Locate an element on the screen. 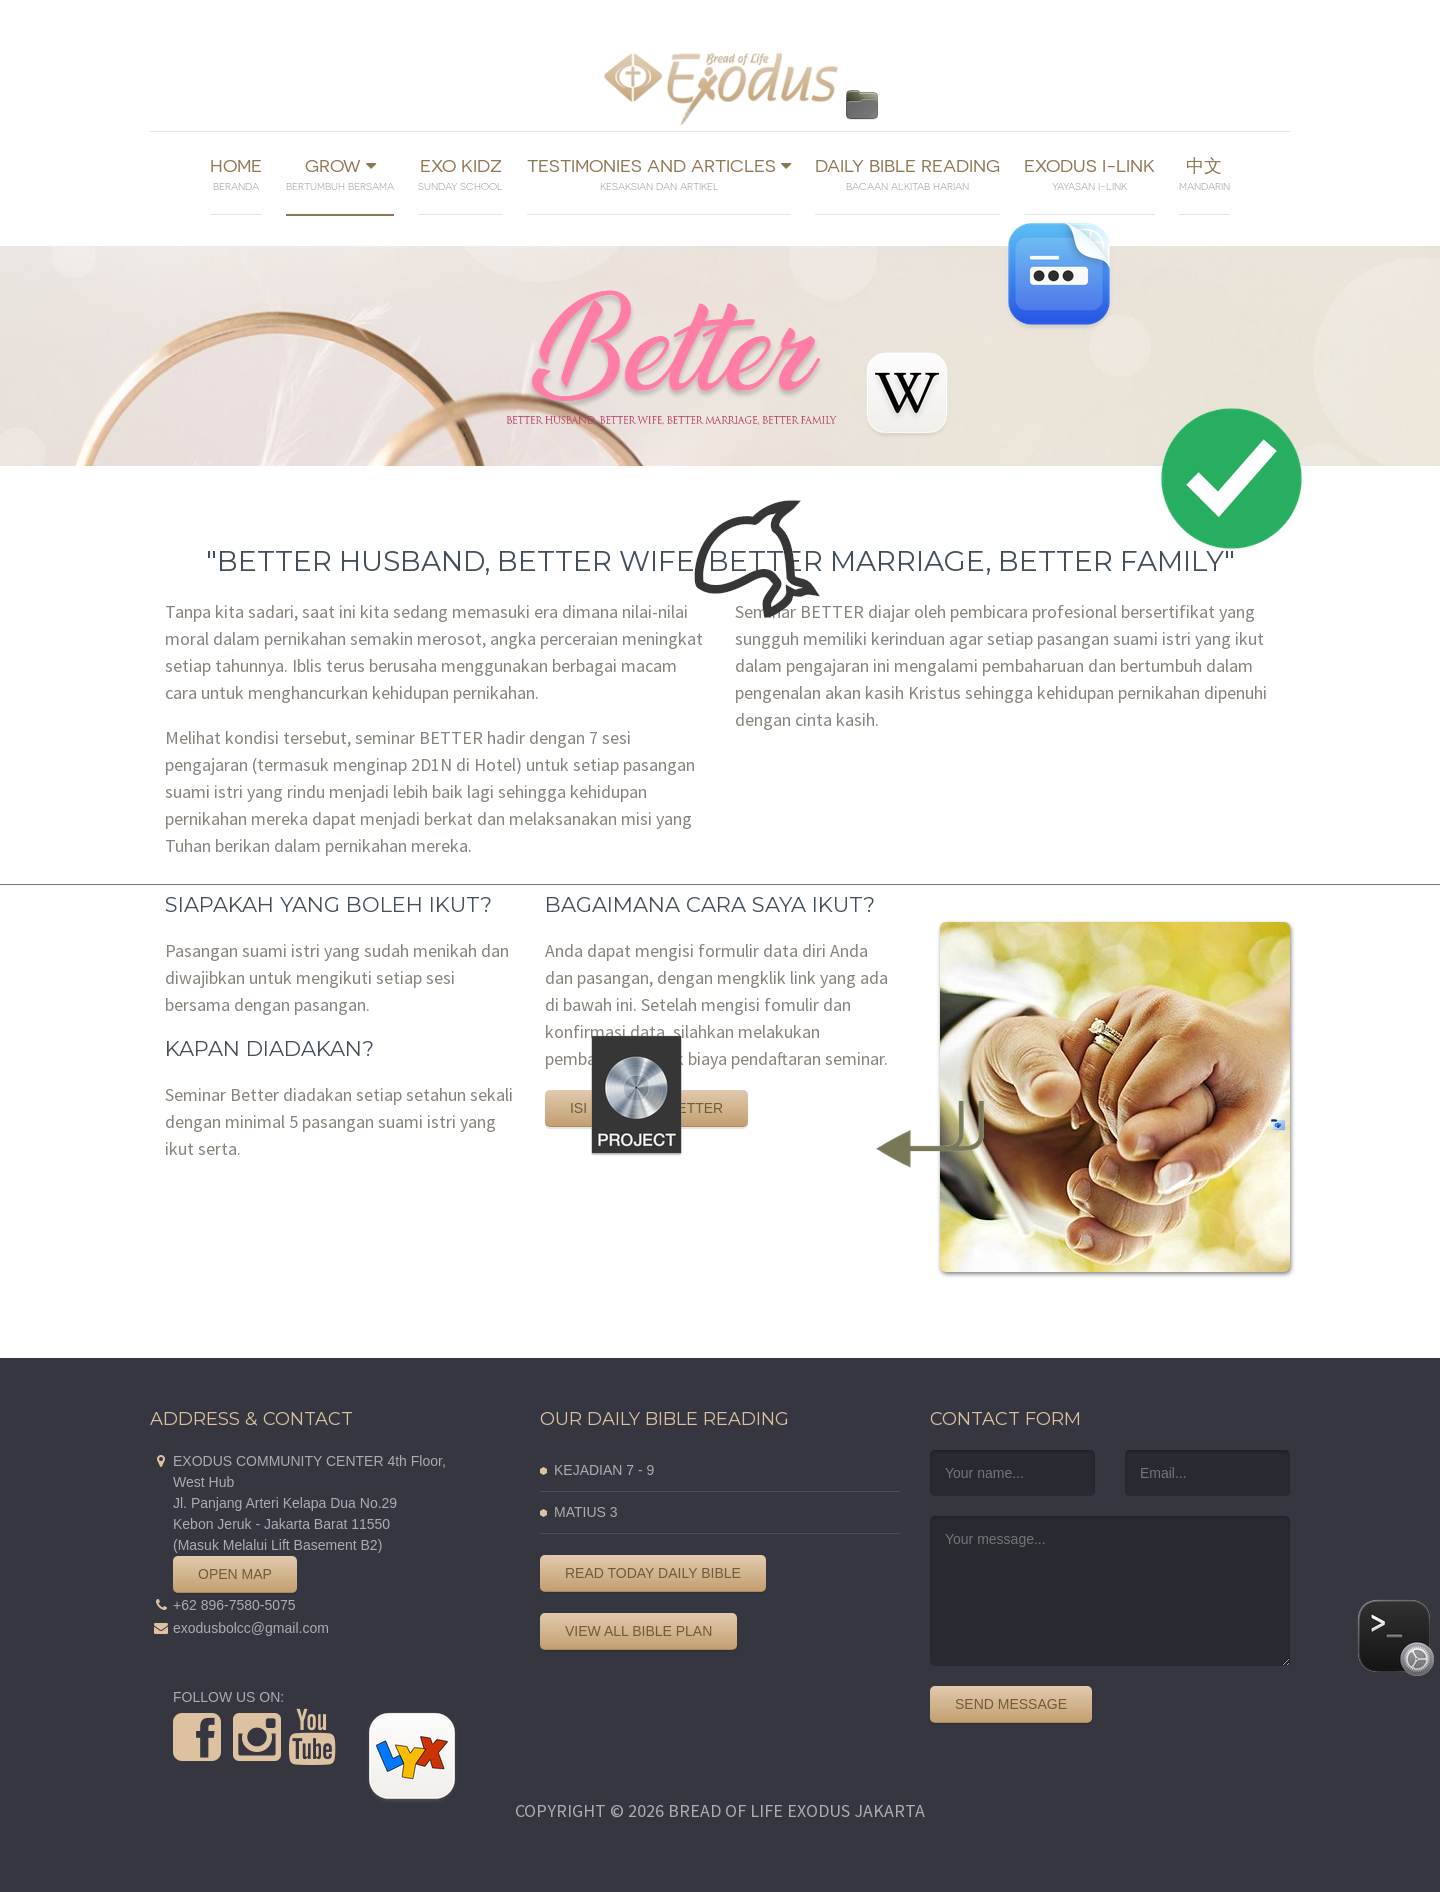 The width and height of the screenshot is (1440, 1892). drop files here to add them to folder is located at coordinates (862, 104).